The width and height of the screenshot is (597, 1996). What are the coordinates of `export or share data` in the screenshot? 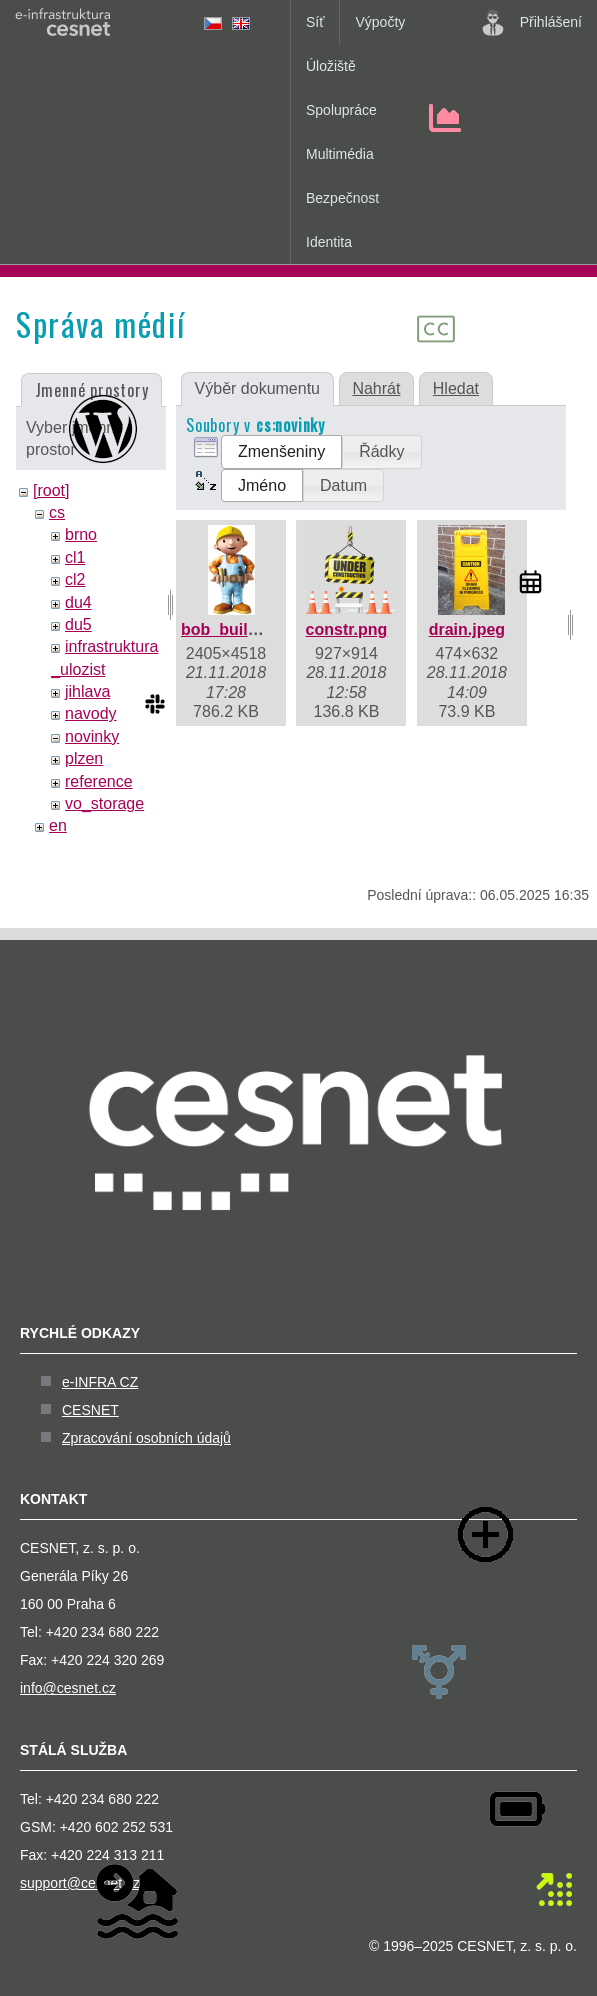 It's located at (555, 1889).